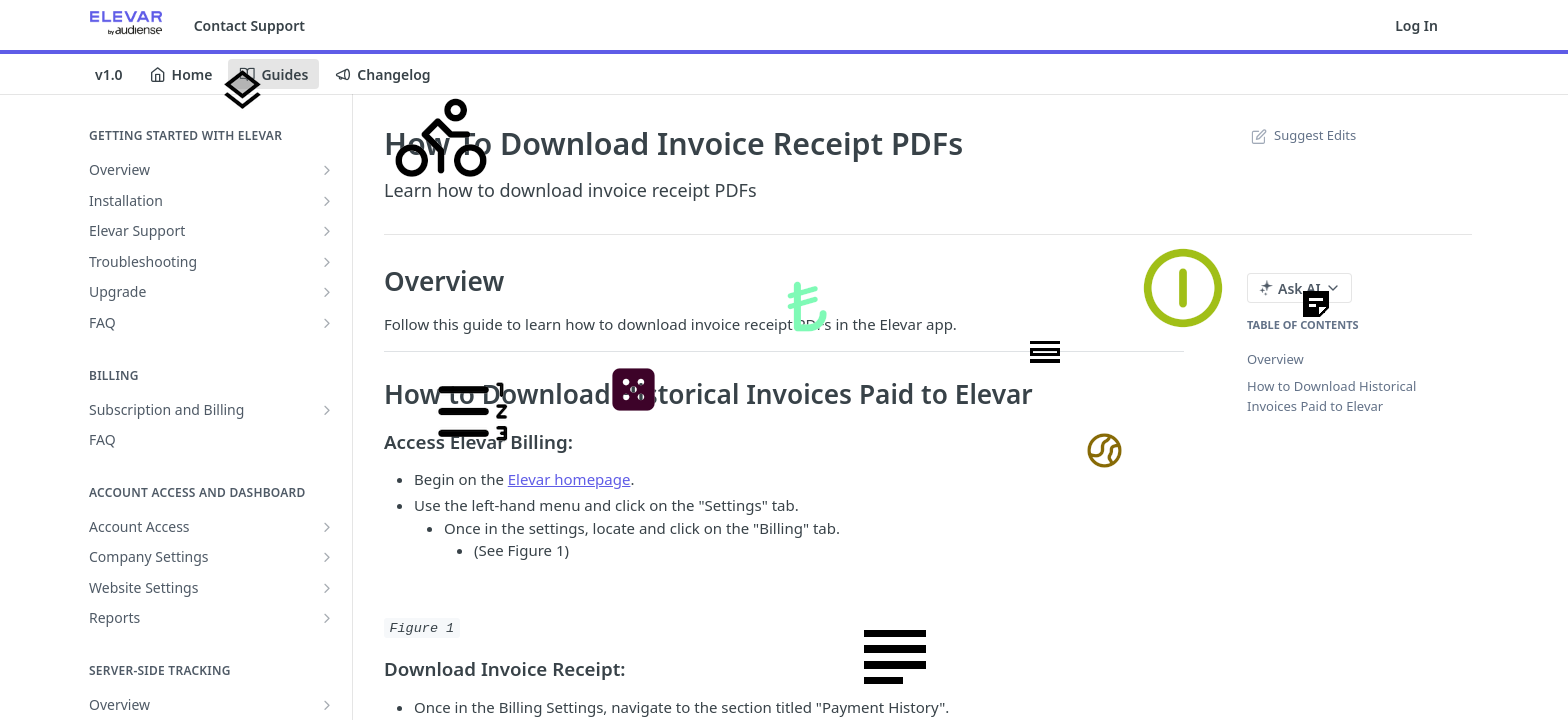  What do you see at coordinates (1045, 351) in the screenshot?
I see `switch to day view in calendar` at bounding box center [1045, 351].